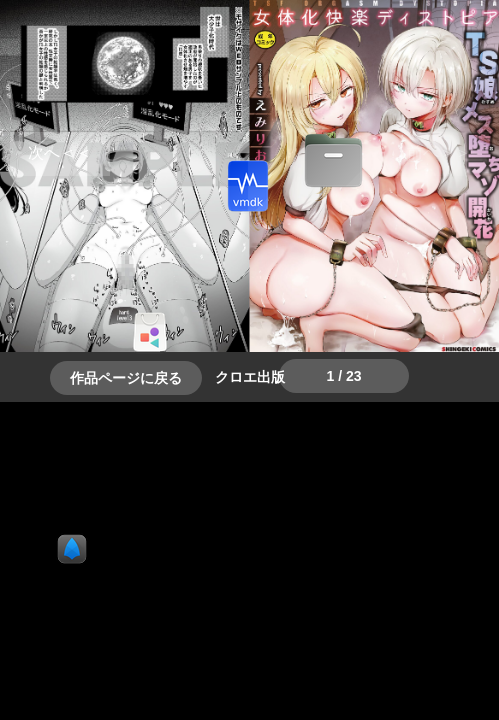 The image size is (499, 720). What do you see at coordinates (333, 160) in the screenshot?
I see `open the file manager application` at bounding box center [333, 160].